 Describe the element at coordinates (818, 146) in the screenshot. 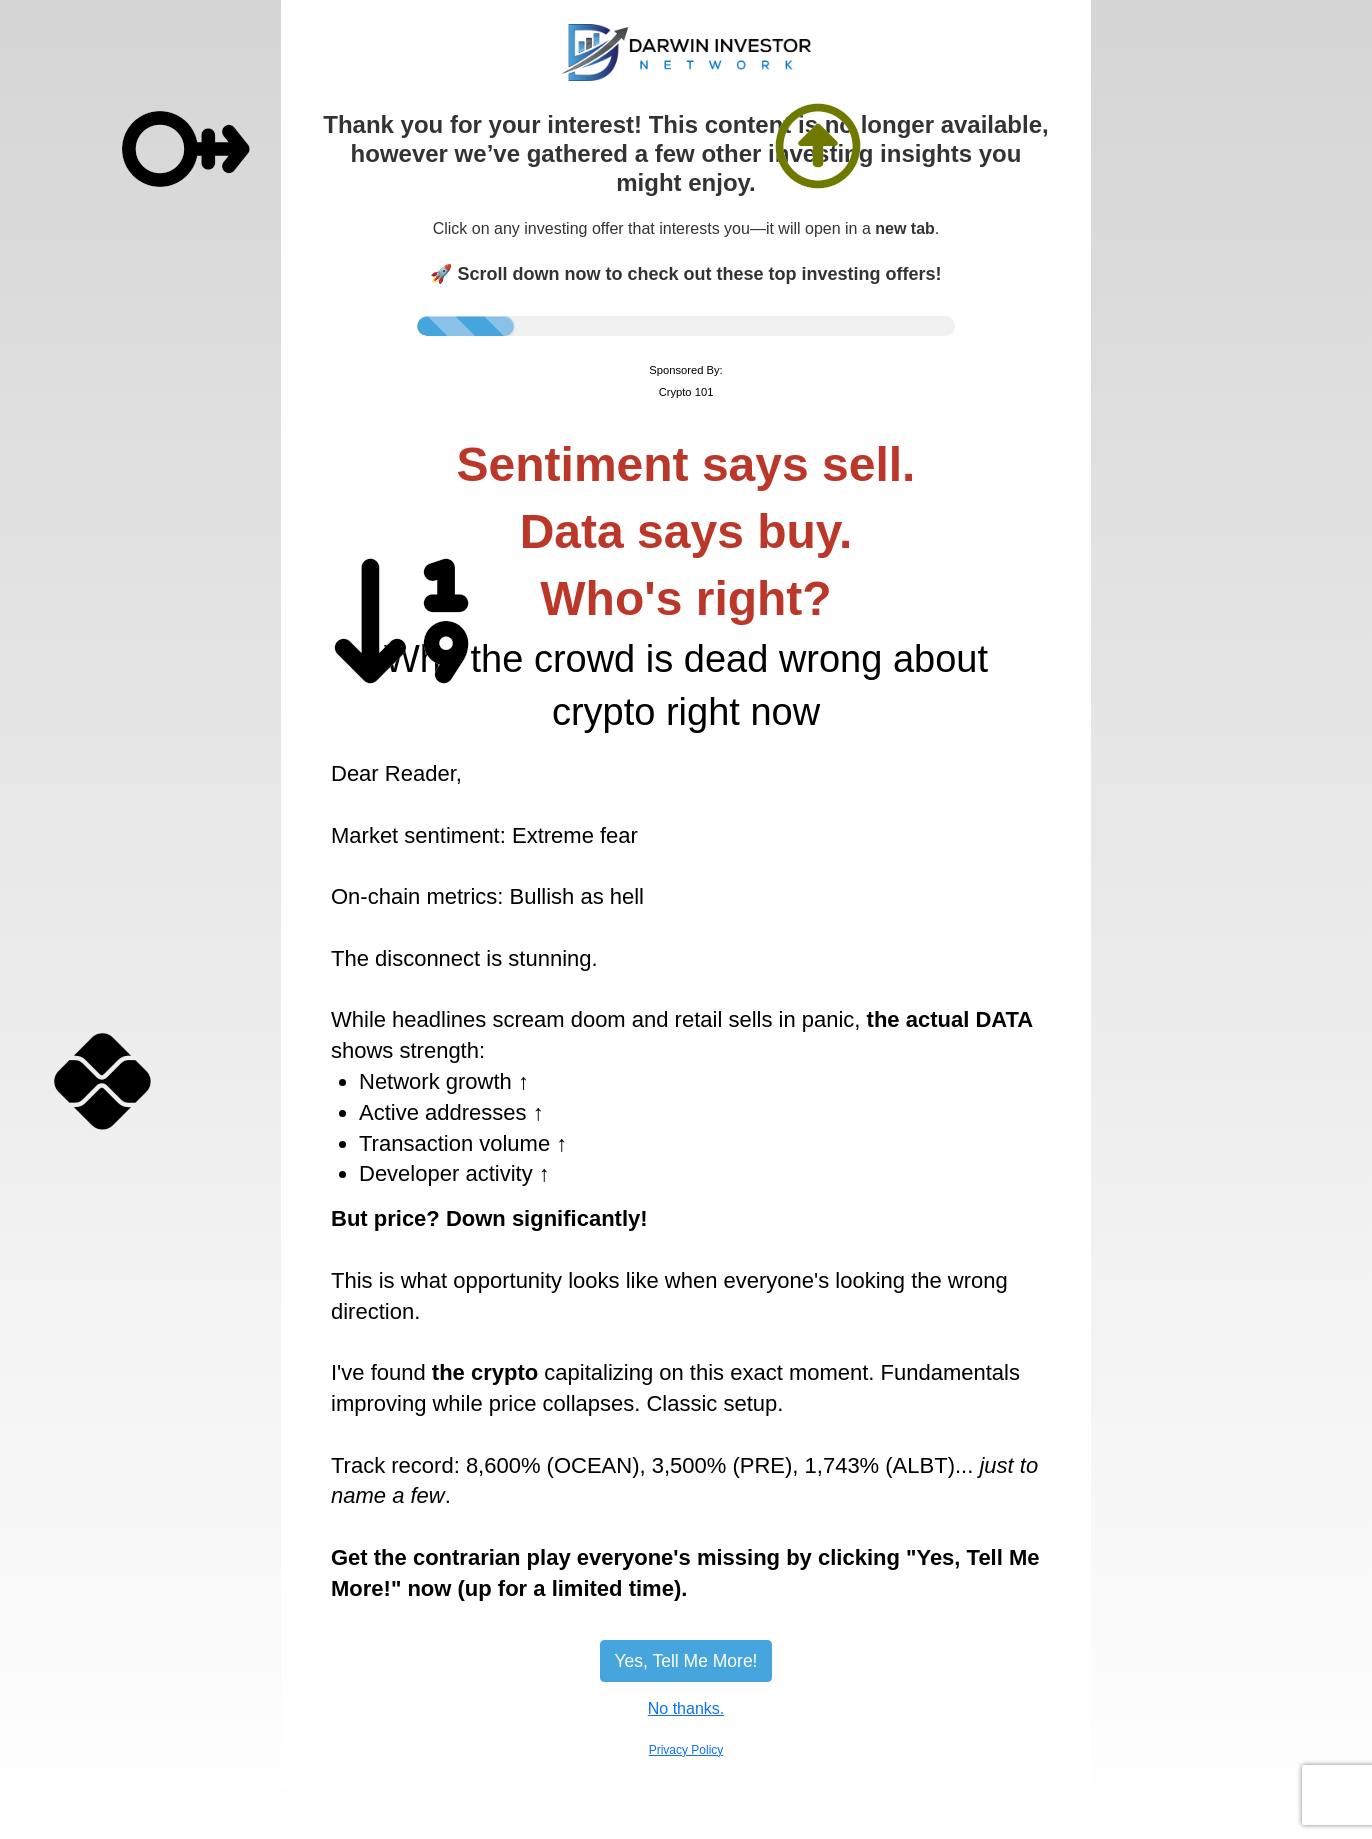

I see `scroll to top of page` at that location.